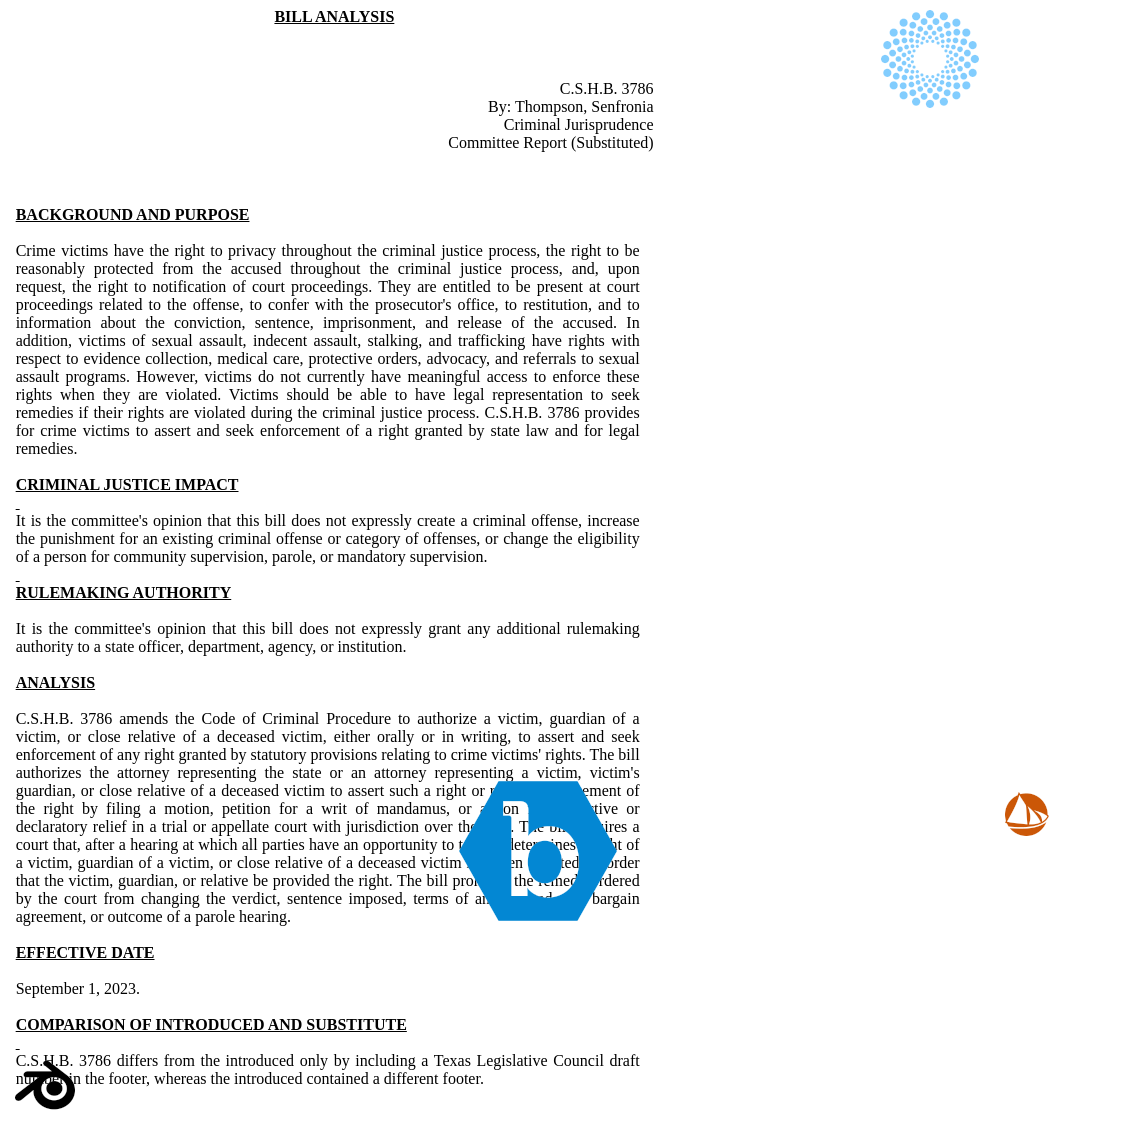  What do you see at coordinates (1027, 814) in the screenshot?
I see `solus operating system logo` at bounding box center [1027, 814].